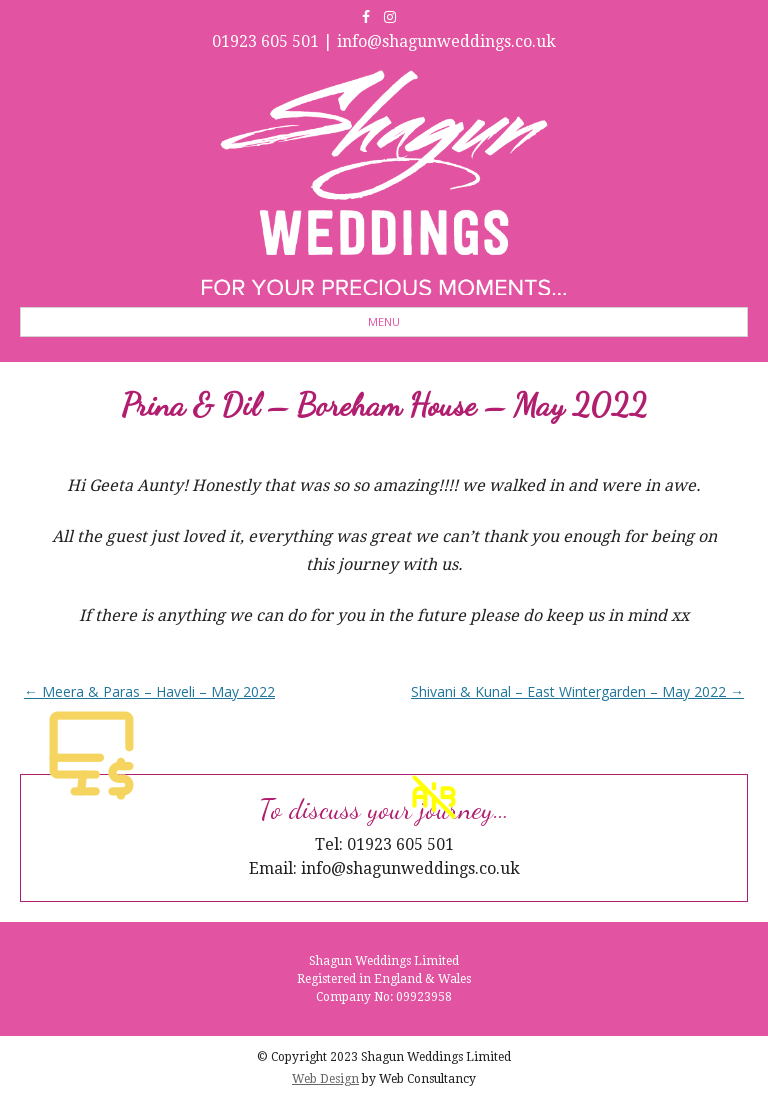 This screenshot has height=1100, width=768. Describe the element at coordinates (434, 797) in the screenshot. I see `disable a/b testing mode` at that location.